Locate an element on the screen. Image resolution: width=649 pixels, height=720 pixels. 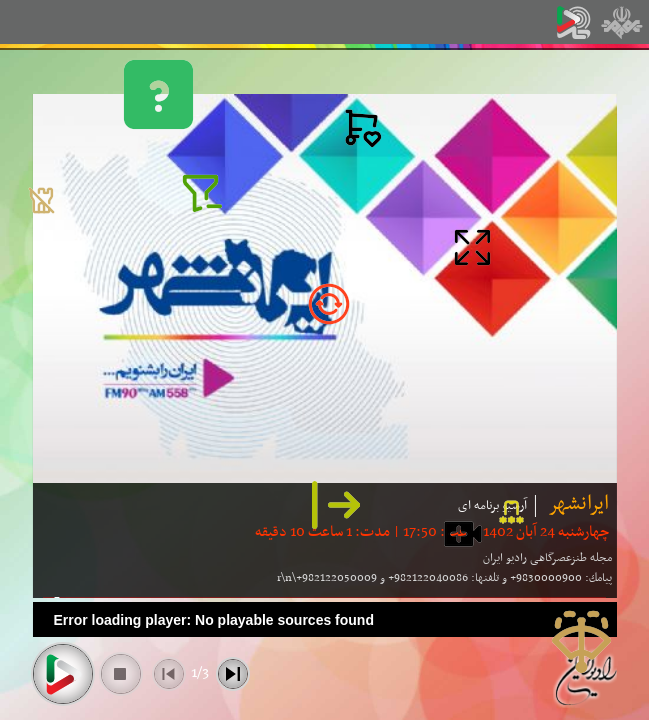
view your wishlist or saved items is located at coordinates (361, 127).